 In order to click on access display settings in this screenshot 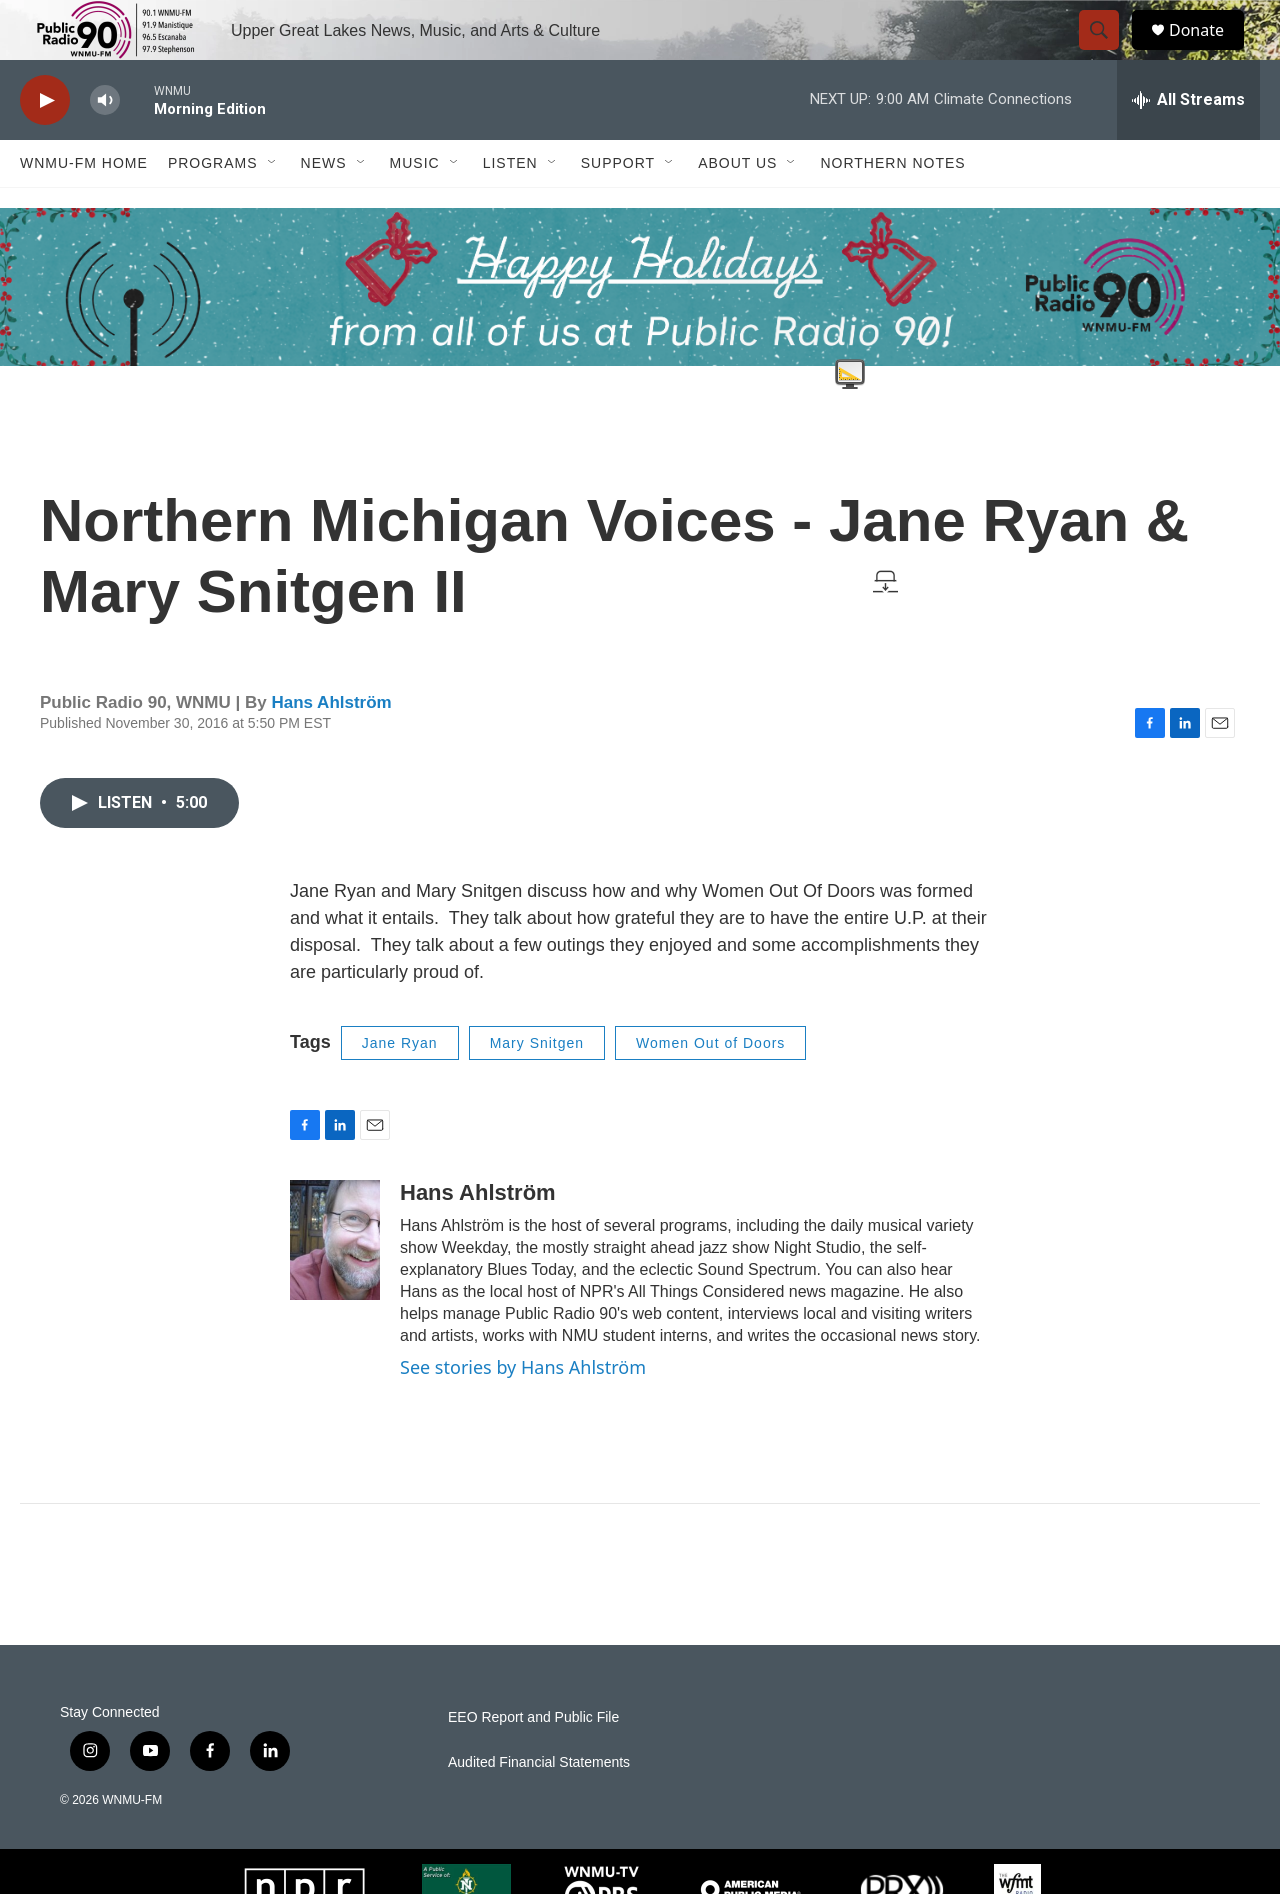, I will do `click(850, 374)`.